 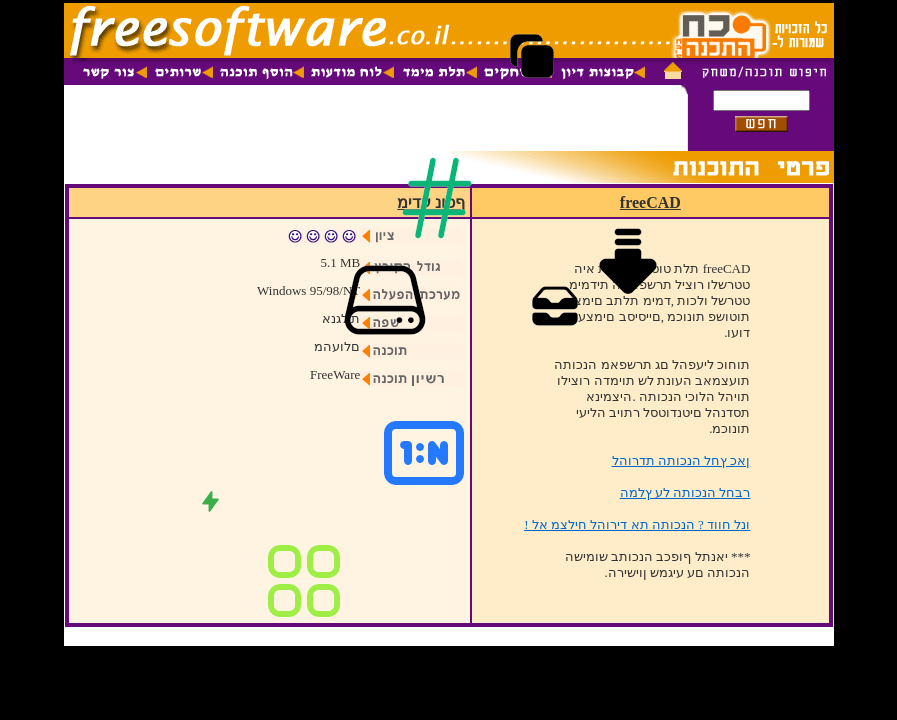 What do you see at coordinates (628, 262) in the screenshot?
I see `download file with queue` at bounding box center [628, 262].